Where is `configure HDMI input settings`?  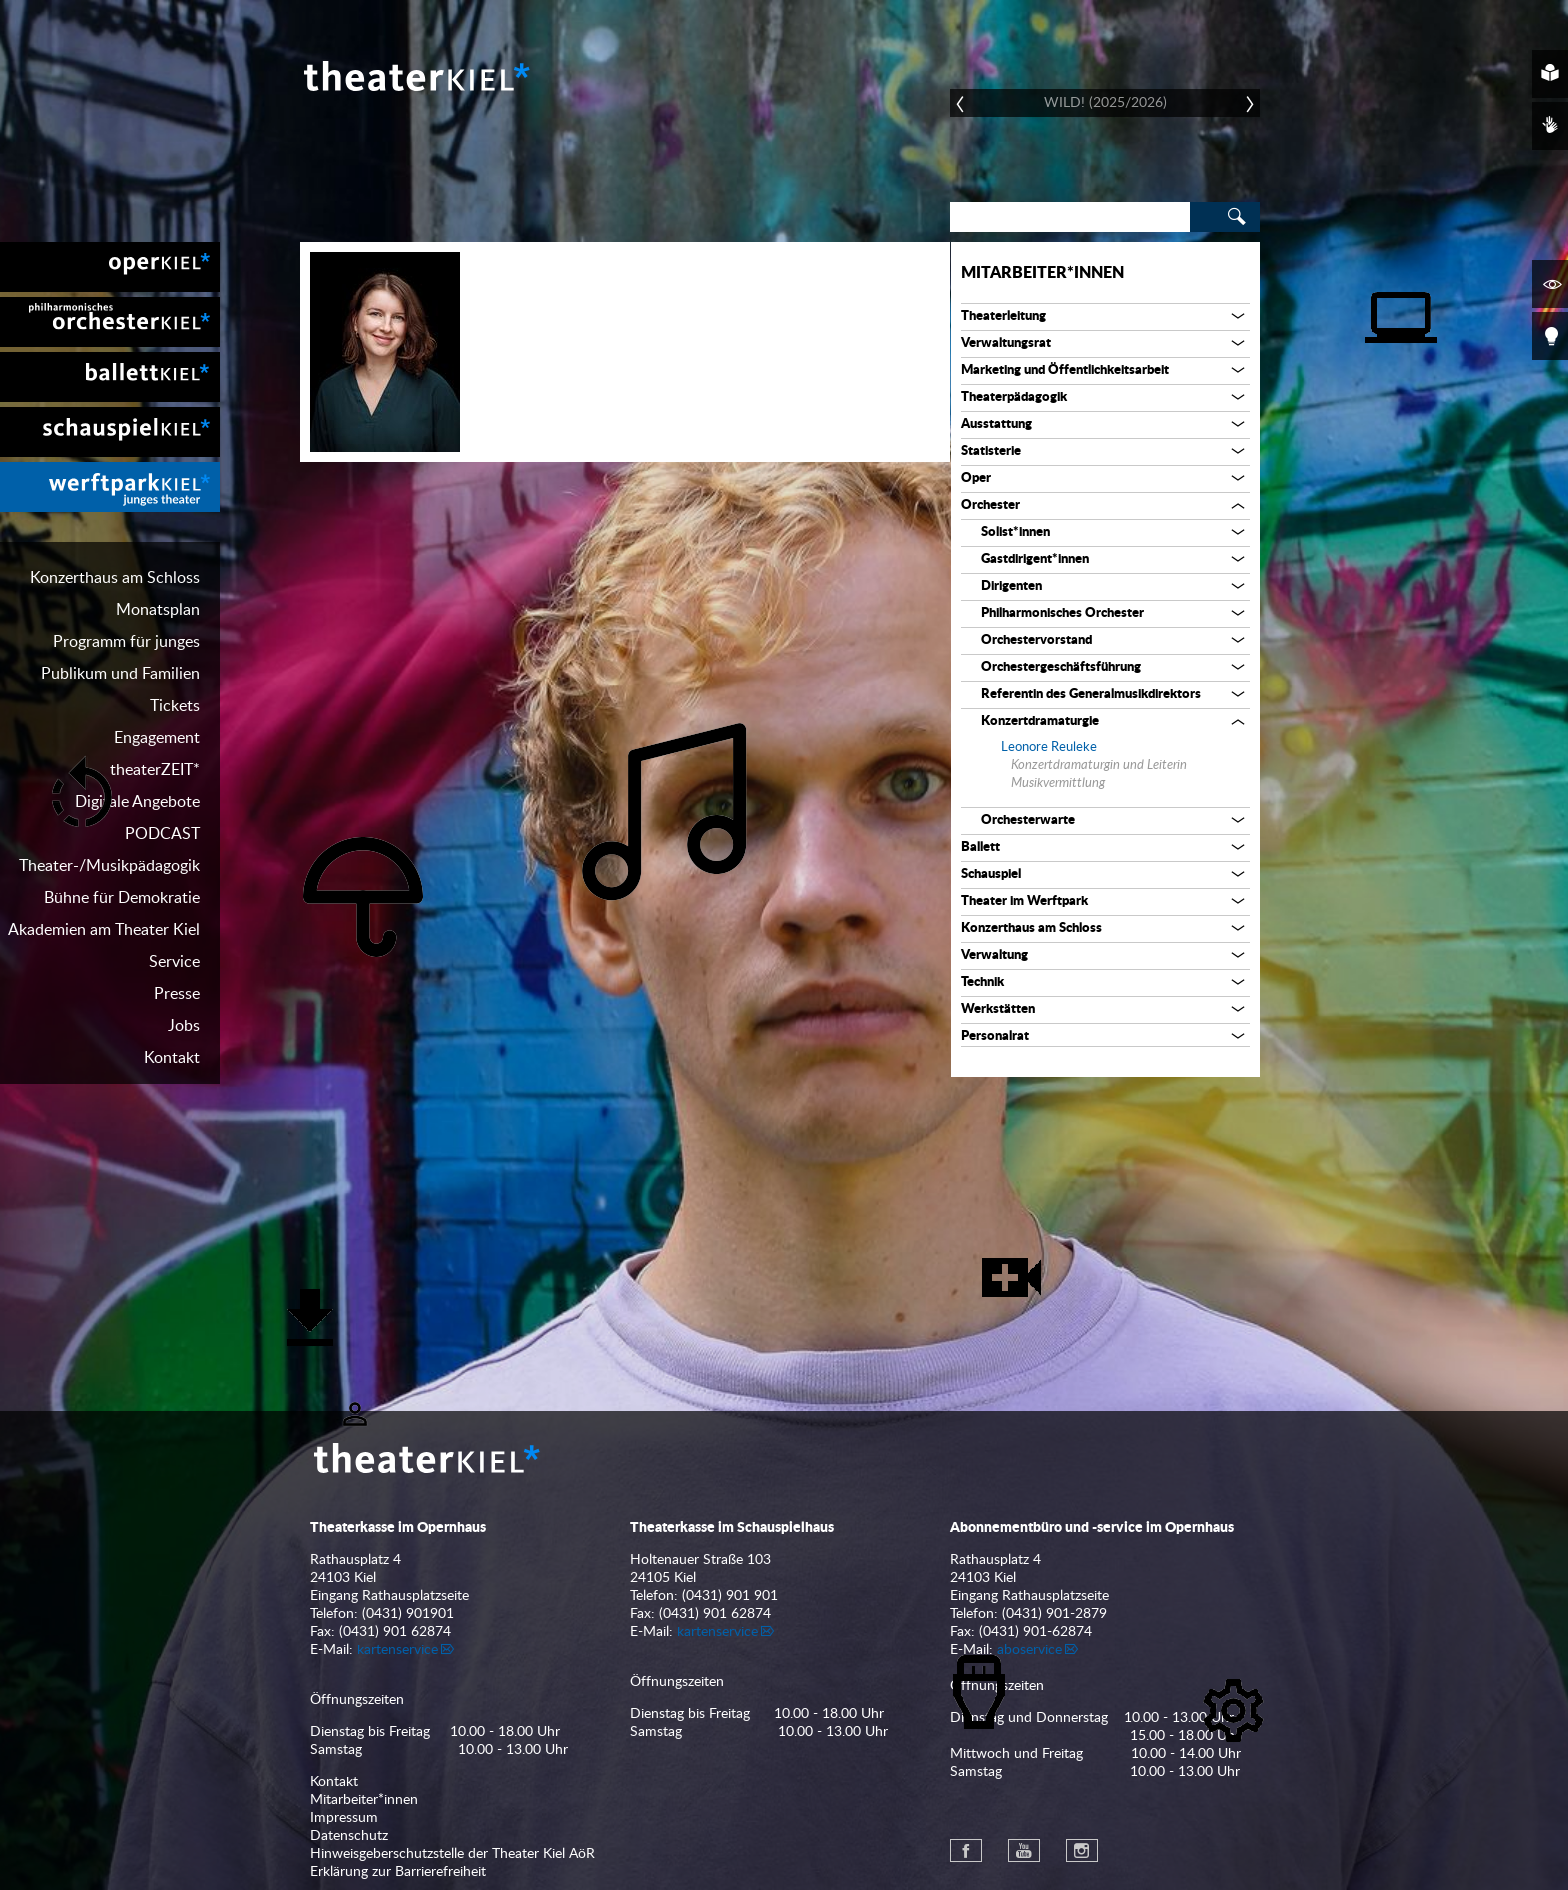 configure HDMI input settings is located at coordinates (979, 1692).